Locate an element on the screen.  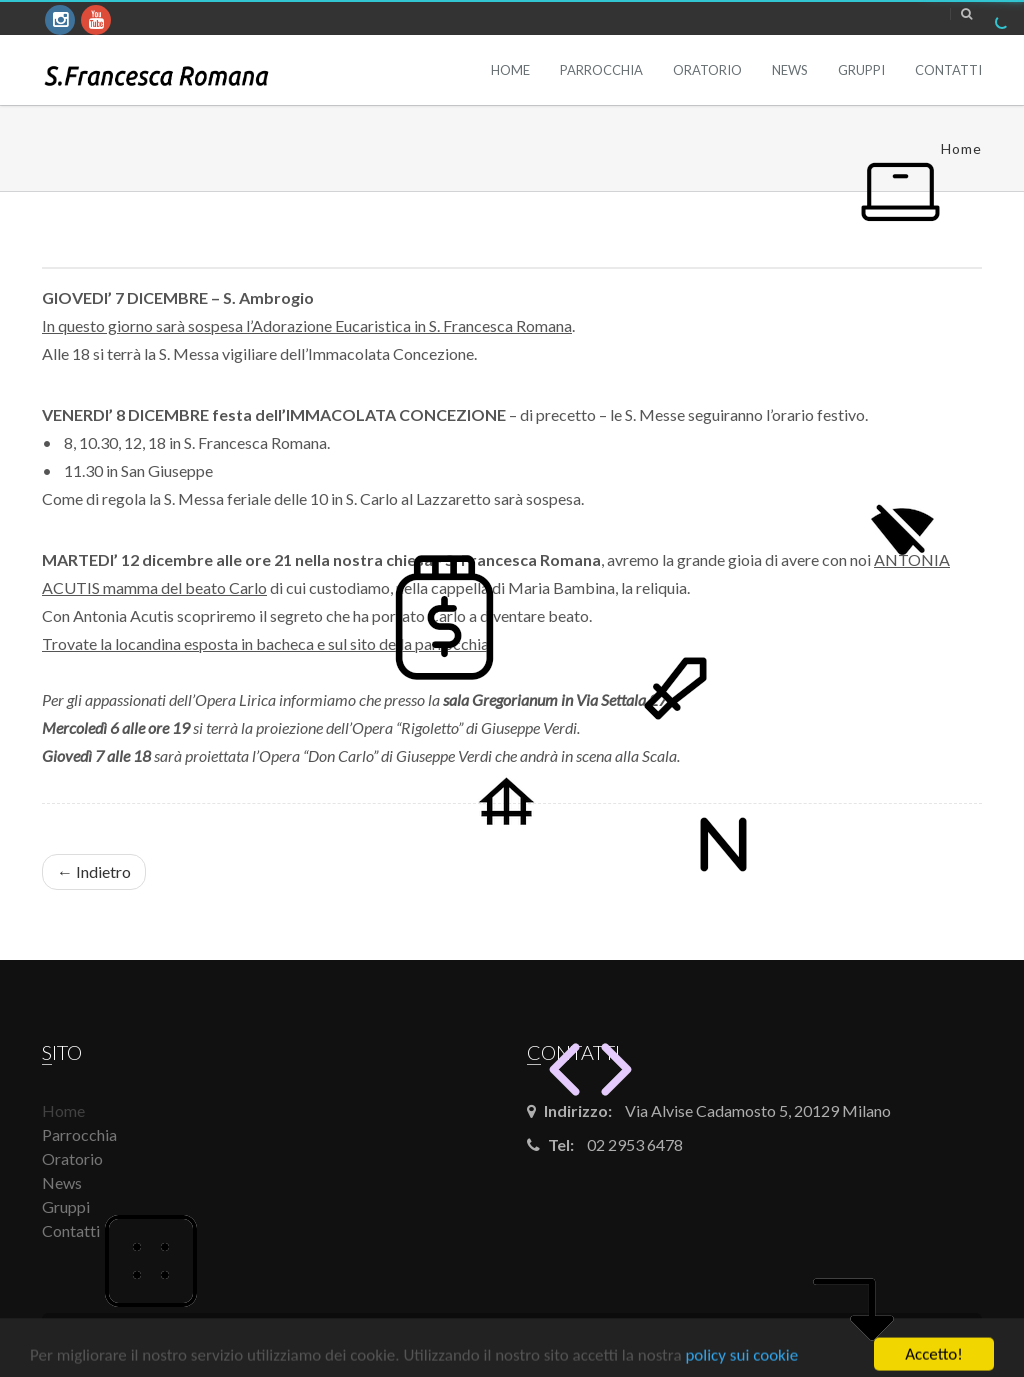
indicates the letter "n" in alphabetical navigation or sorting is located at coordinates (723, 844).